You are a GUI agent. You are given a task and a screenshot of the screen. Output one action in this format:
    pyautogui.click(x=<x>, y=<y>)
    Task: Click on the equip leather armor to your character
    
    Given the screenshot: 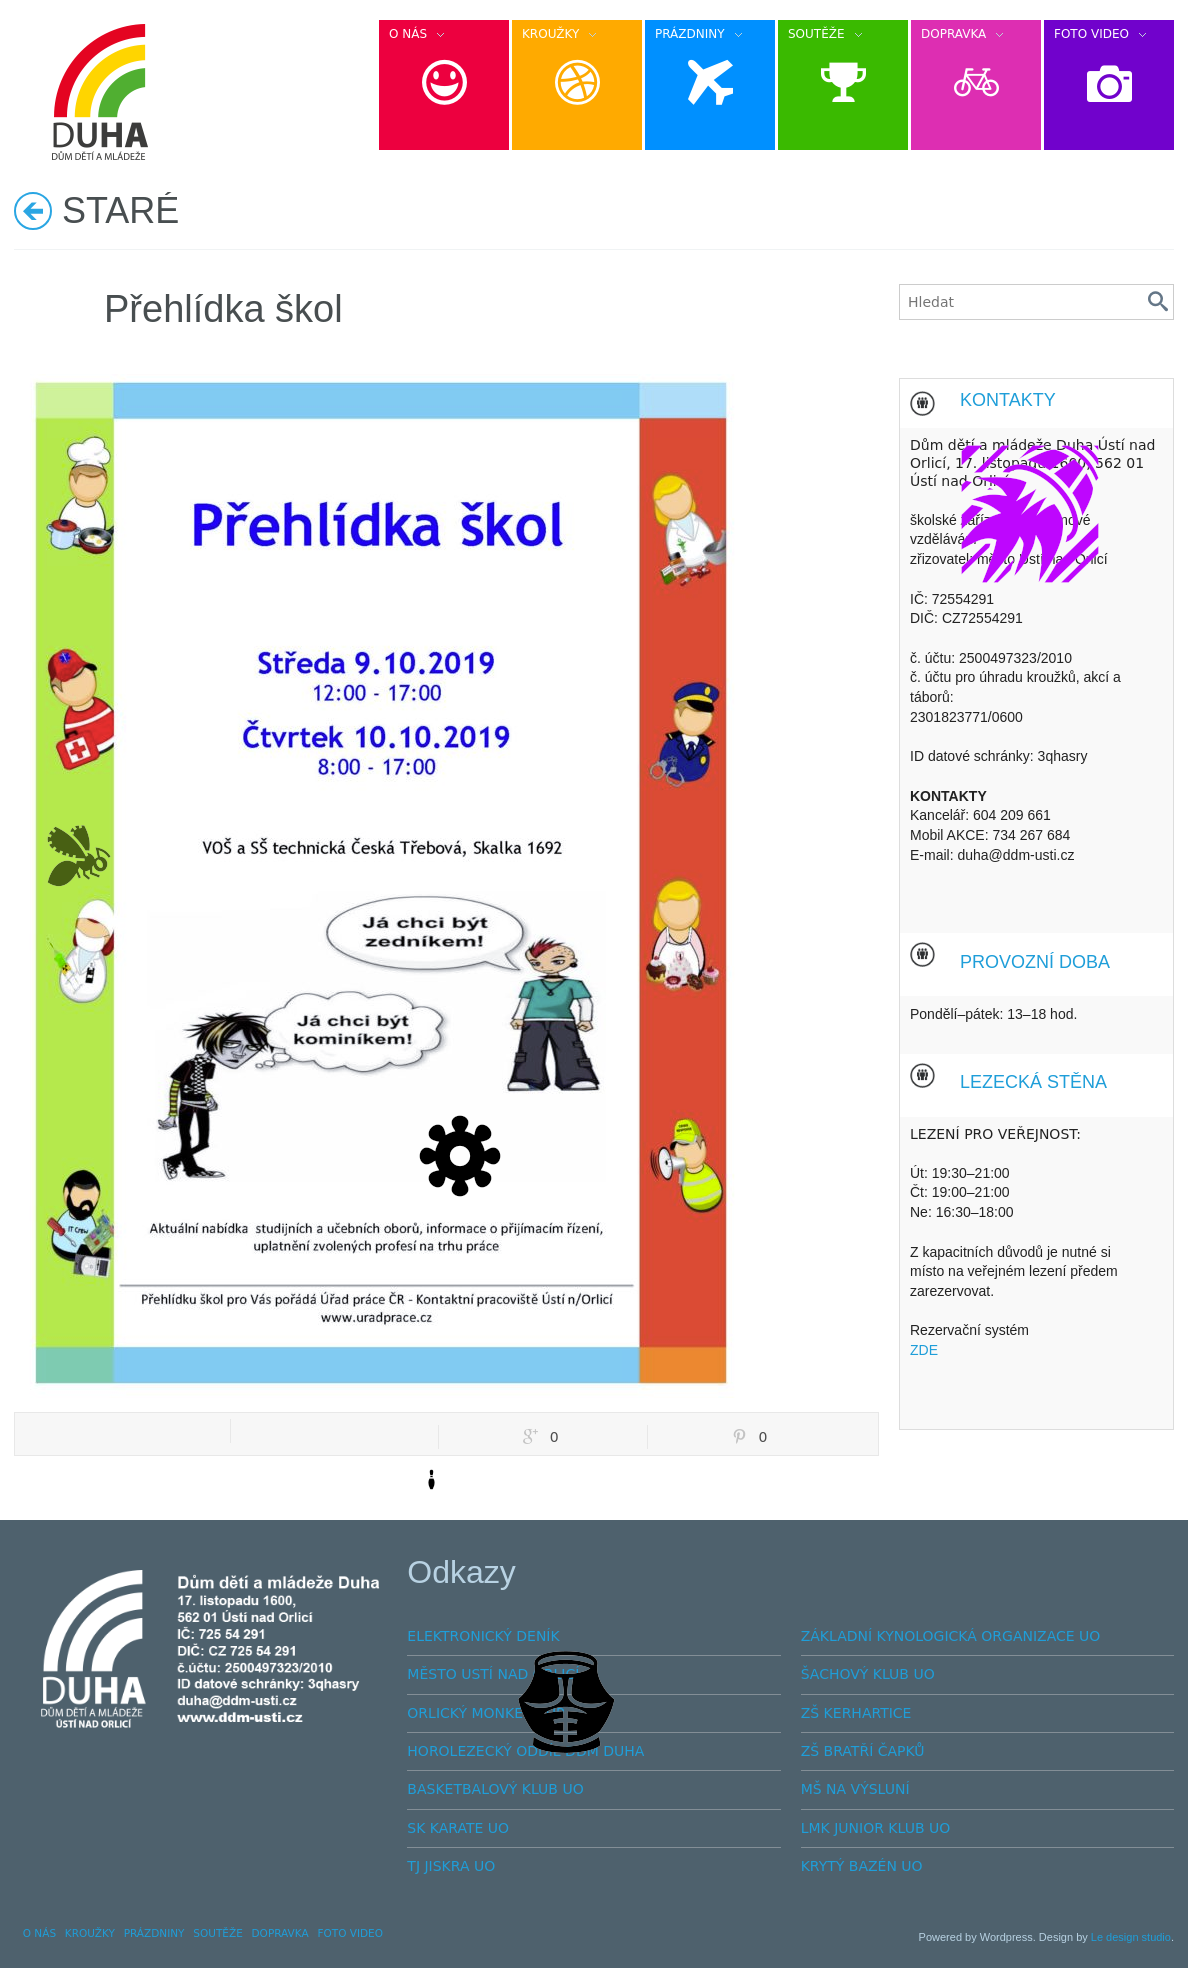 What is the action you would take?
    pyautogui.click(x=565, y=1702)
    